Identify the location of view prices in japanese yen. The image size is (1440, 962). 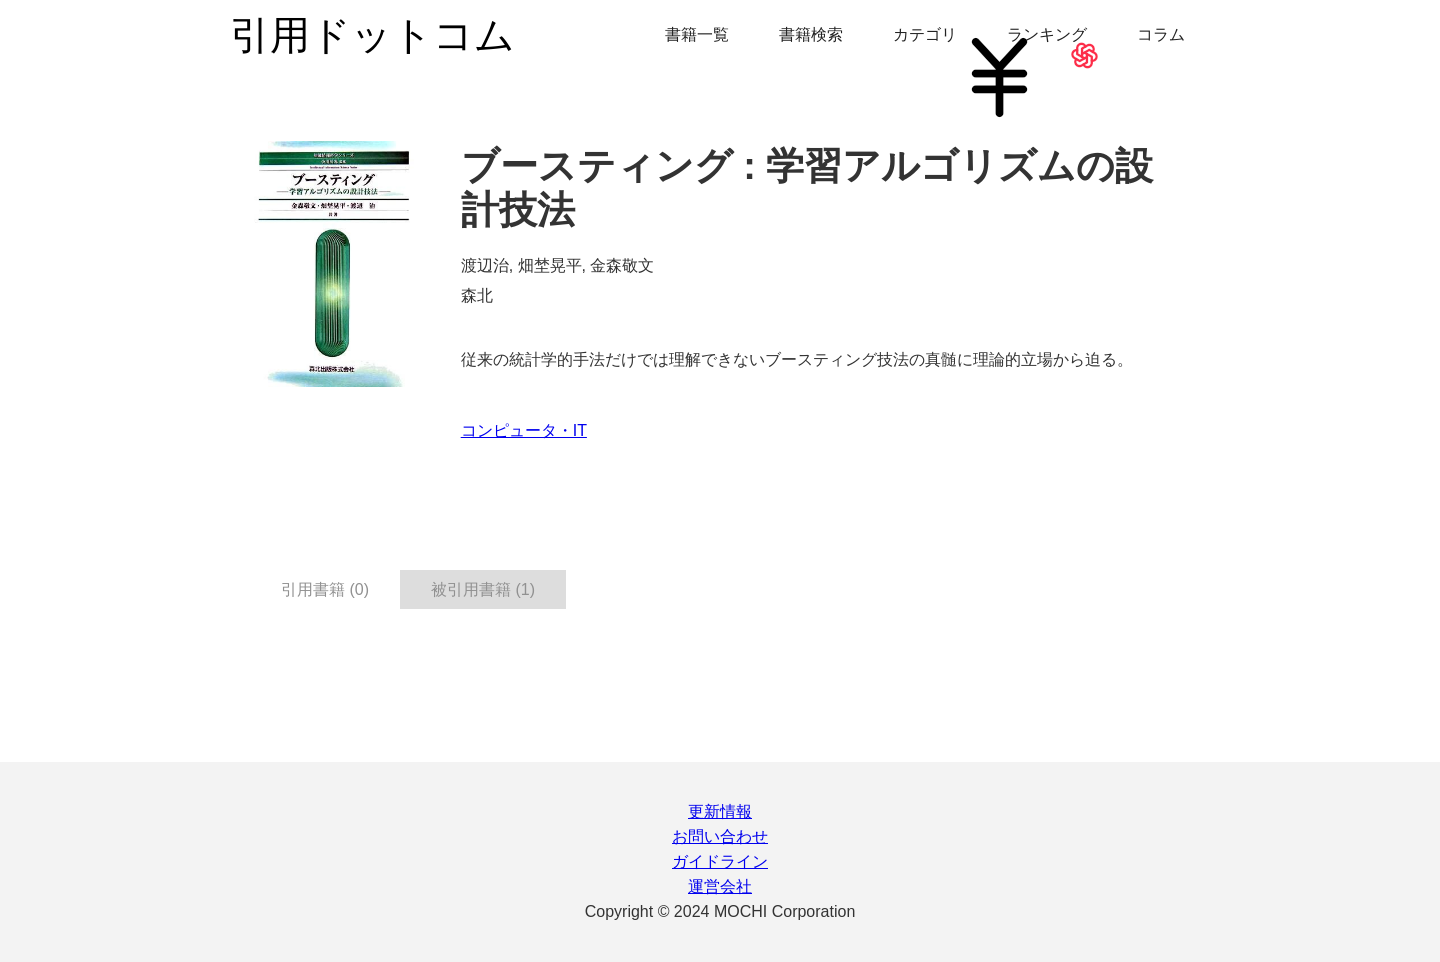
(999, 77).